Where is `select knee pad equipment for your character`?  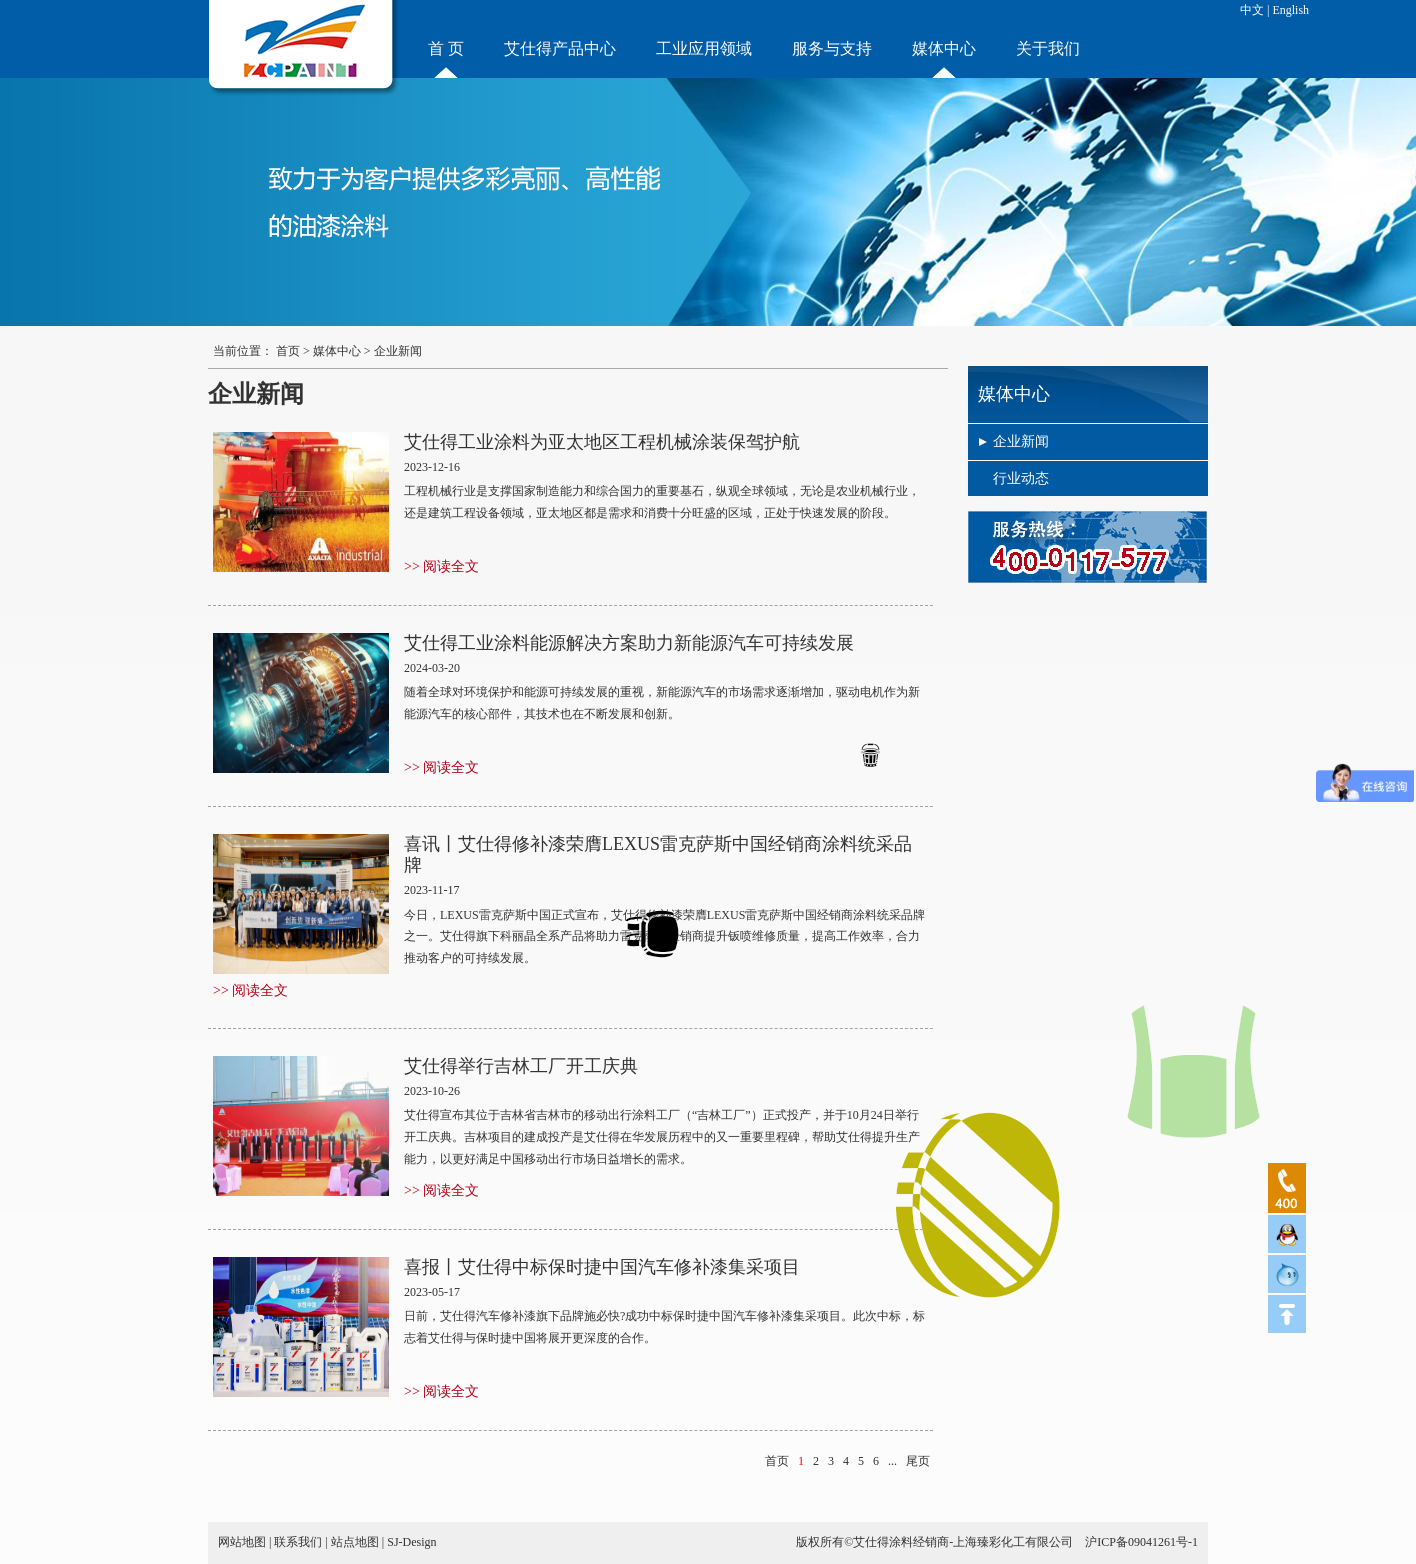 select knee pad equipment for your character is located at coordinates (652, 934).